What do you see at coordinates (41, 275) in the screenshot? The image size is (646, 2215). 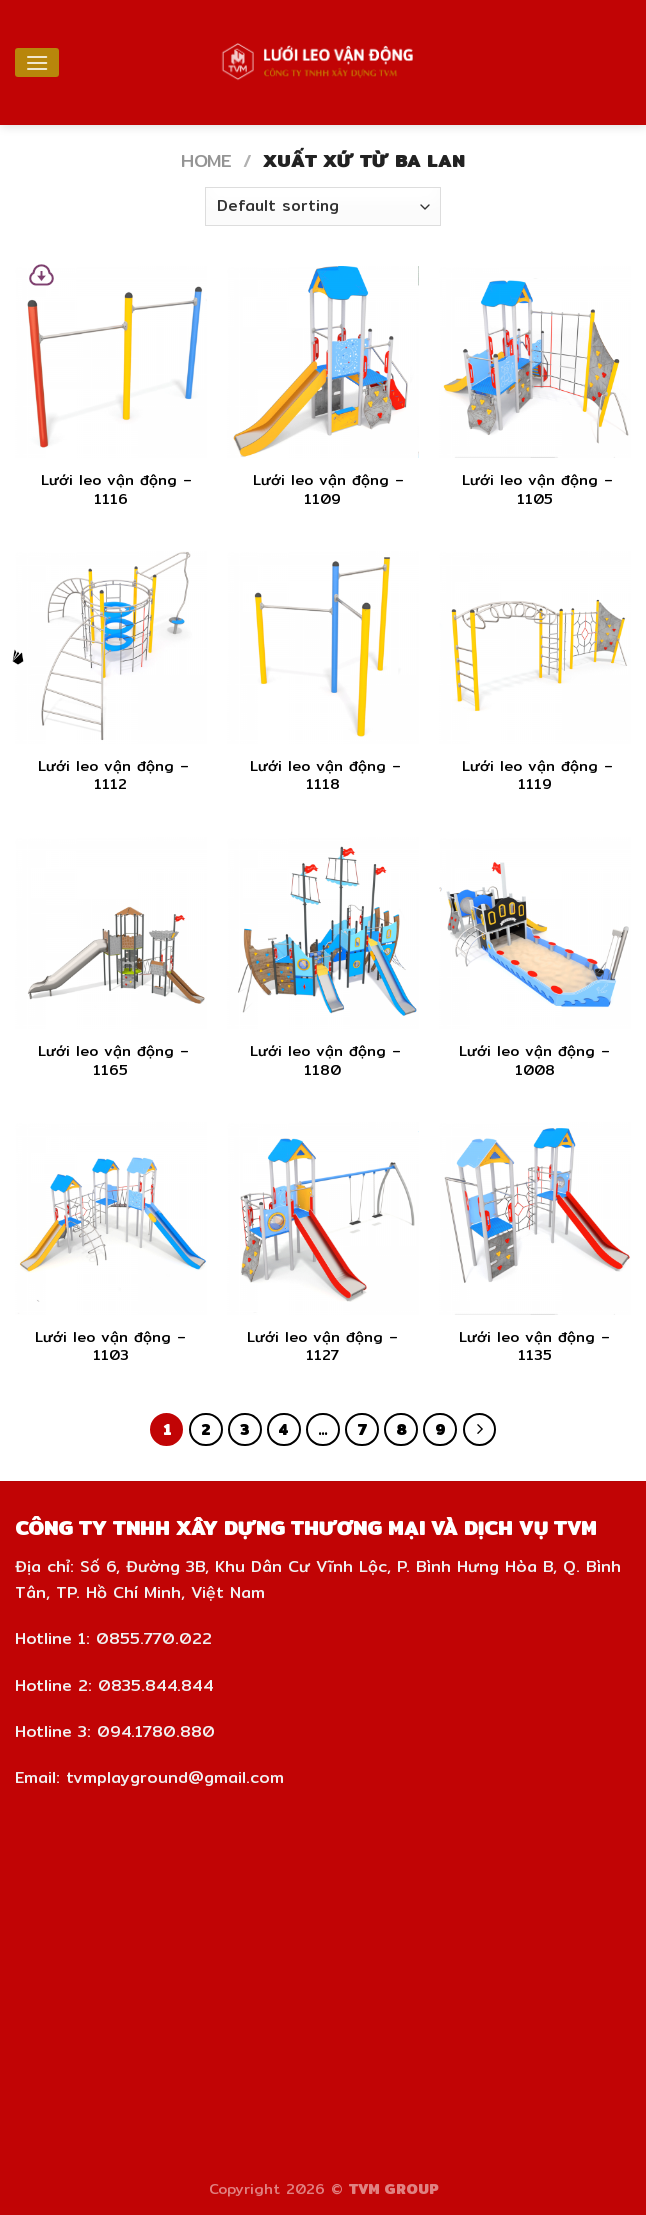 I see `download file from cloud storage` at bounding box center [41, 275].